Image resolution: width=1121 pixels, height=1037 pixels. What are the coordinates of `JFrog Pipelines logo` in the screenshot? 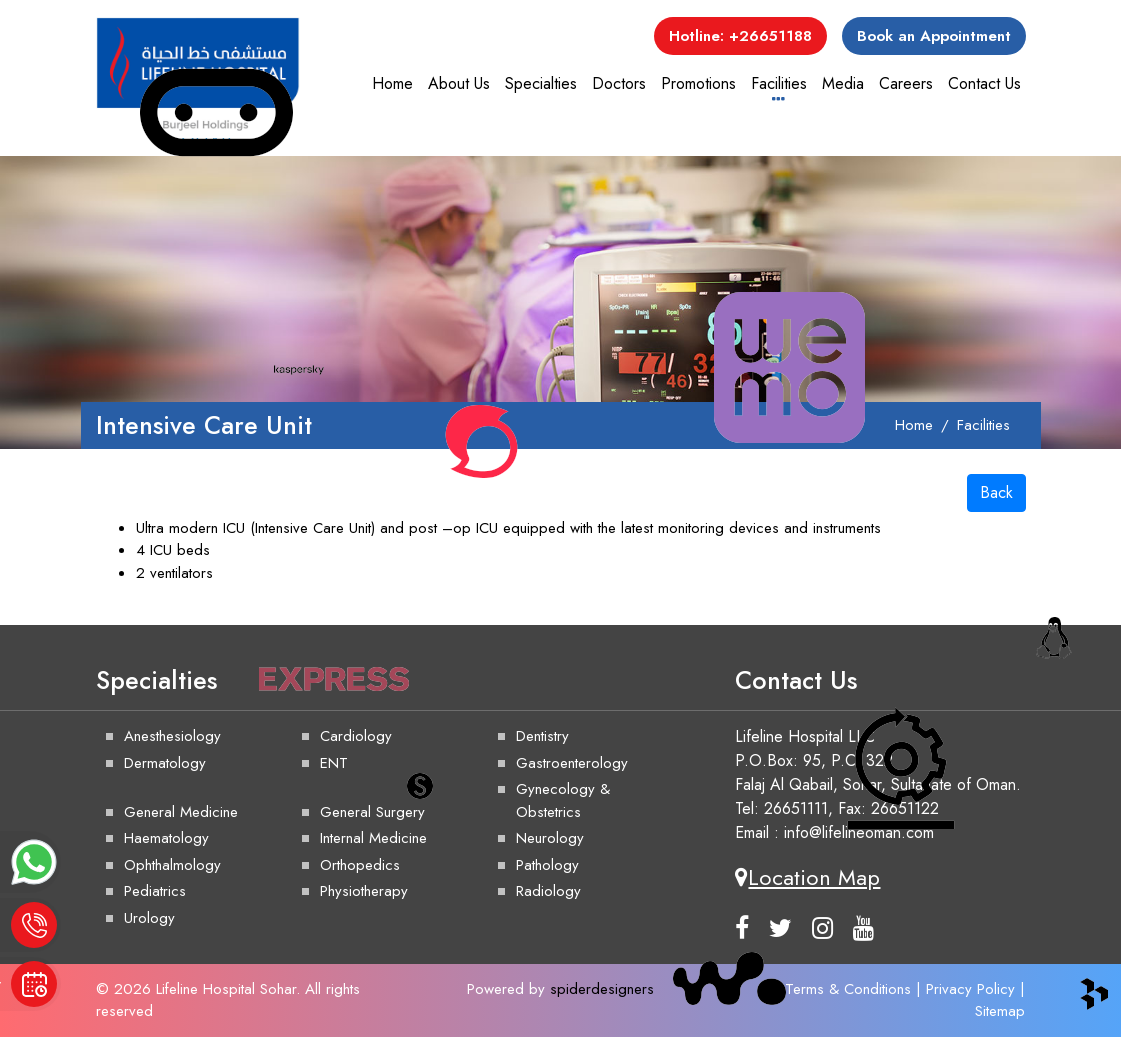 It's located at (901, 768).